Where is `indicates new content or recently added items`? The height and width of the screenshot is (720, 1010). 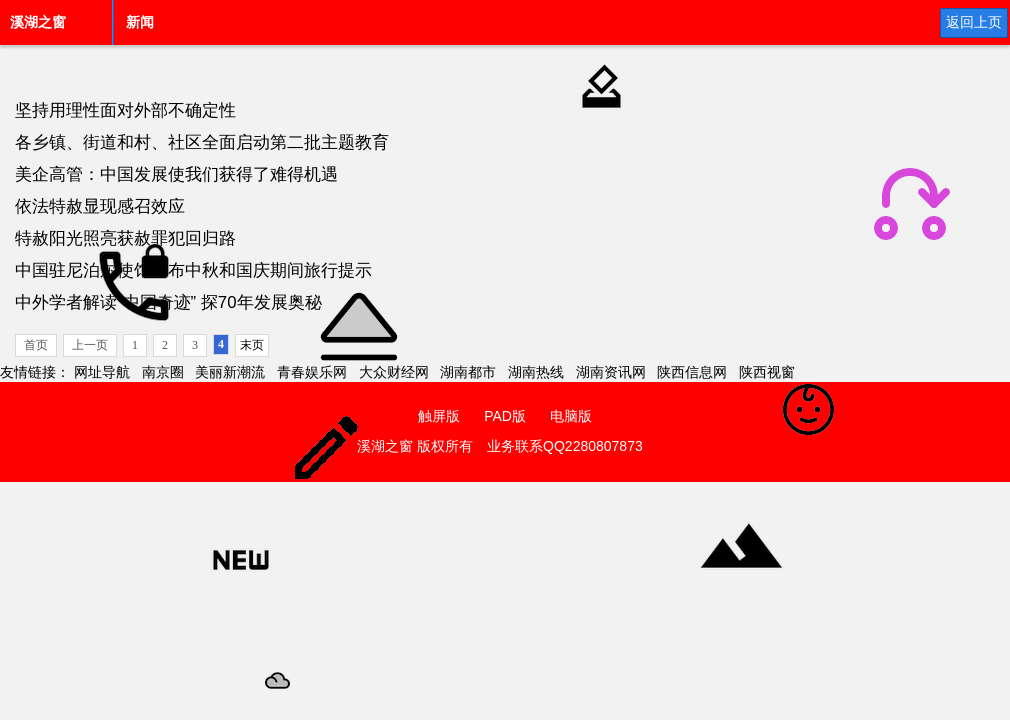 indicates new content or recently added items is located at coordinates (241, 560).